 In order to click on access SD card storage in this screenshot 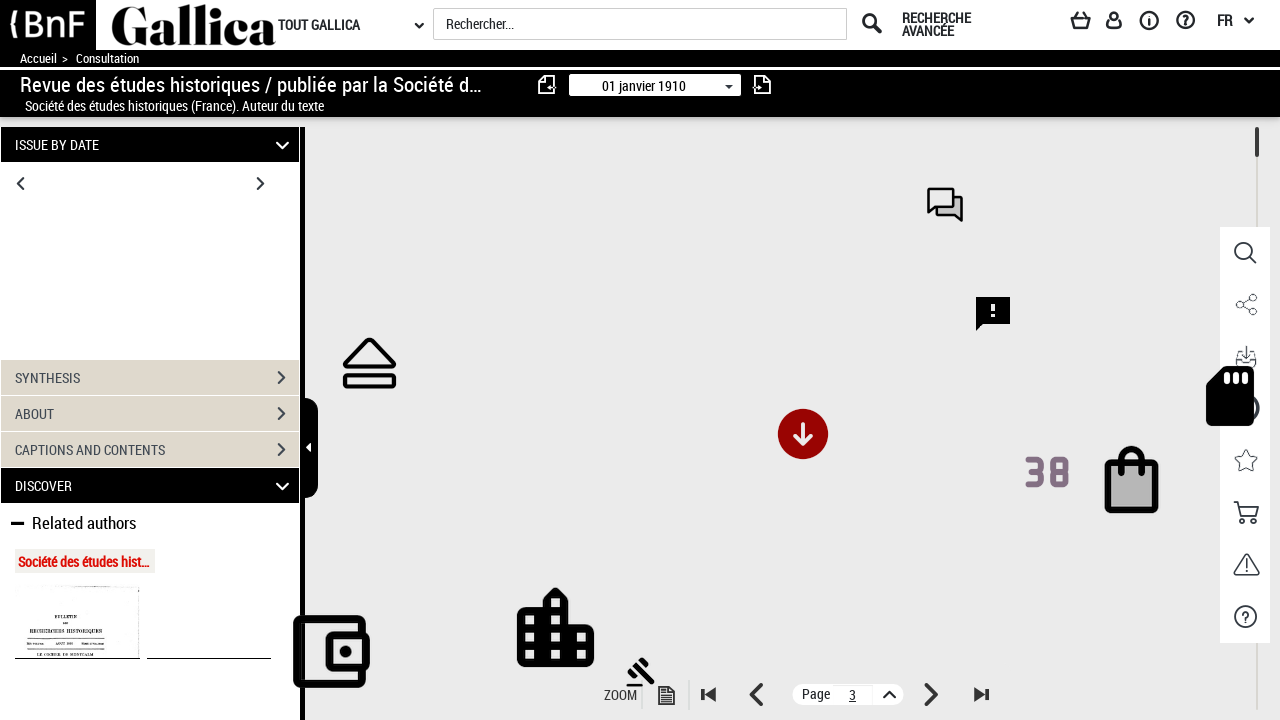, I will do `click(1230, 396)`.